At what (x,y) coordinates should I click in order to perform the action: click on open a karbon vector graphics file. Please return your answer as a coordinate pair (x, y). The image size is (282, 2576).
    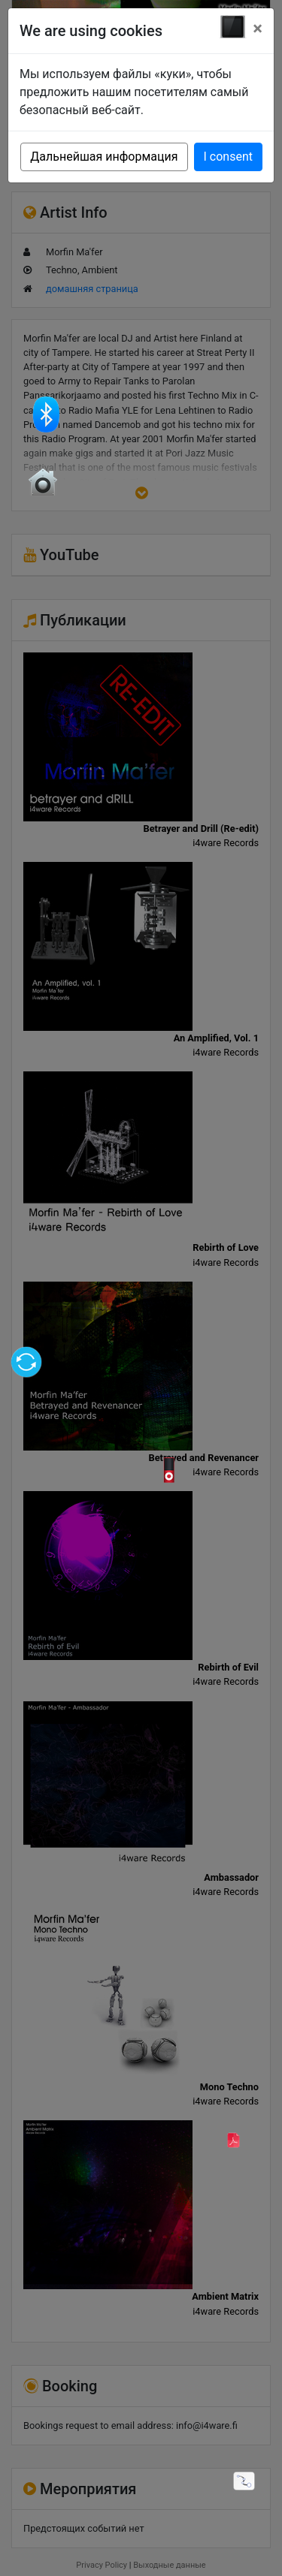
    Looking at the image, I should click on (244, 2480).